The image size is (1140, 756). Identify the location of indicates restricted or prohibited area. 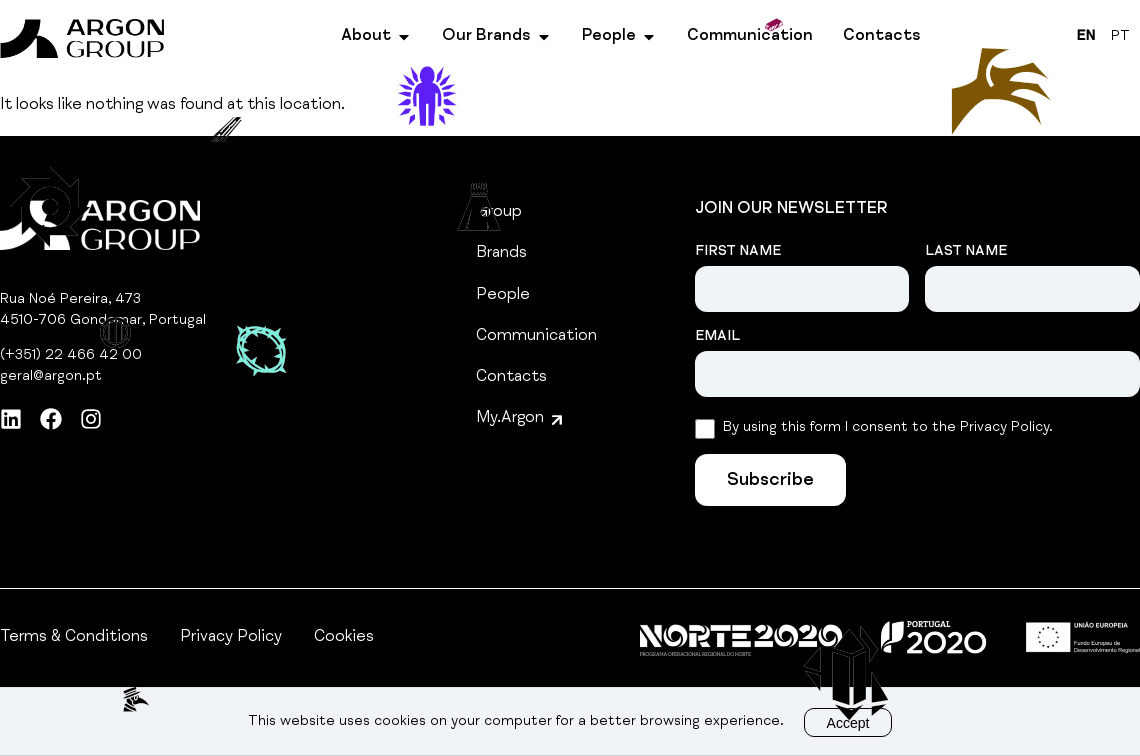
(261, 350).